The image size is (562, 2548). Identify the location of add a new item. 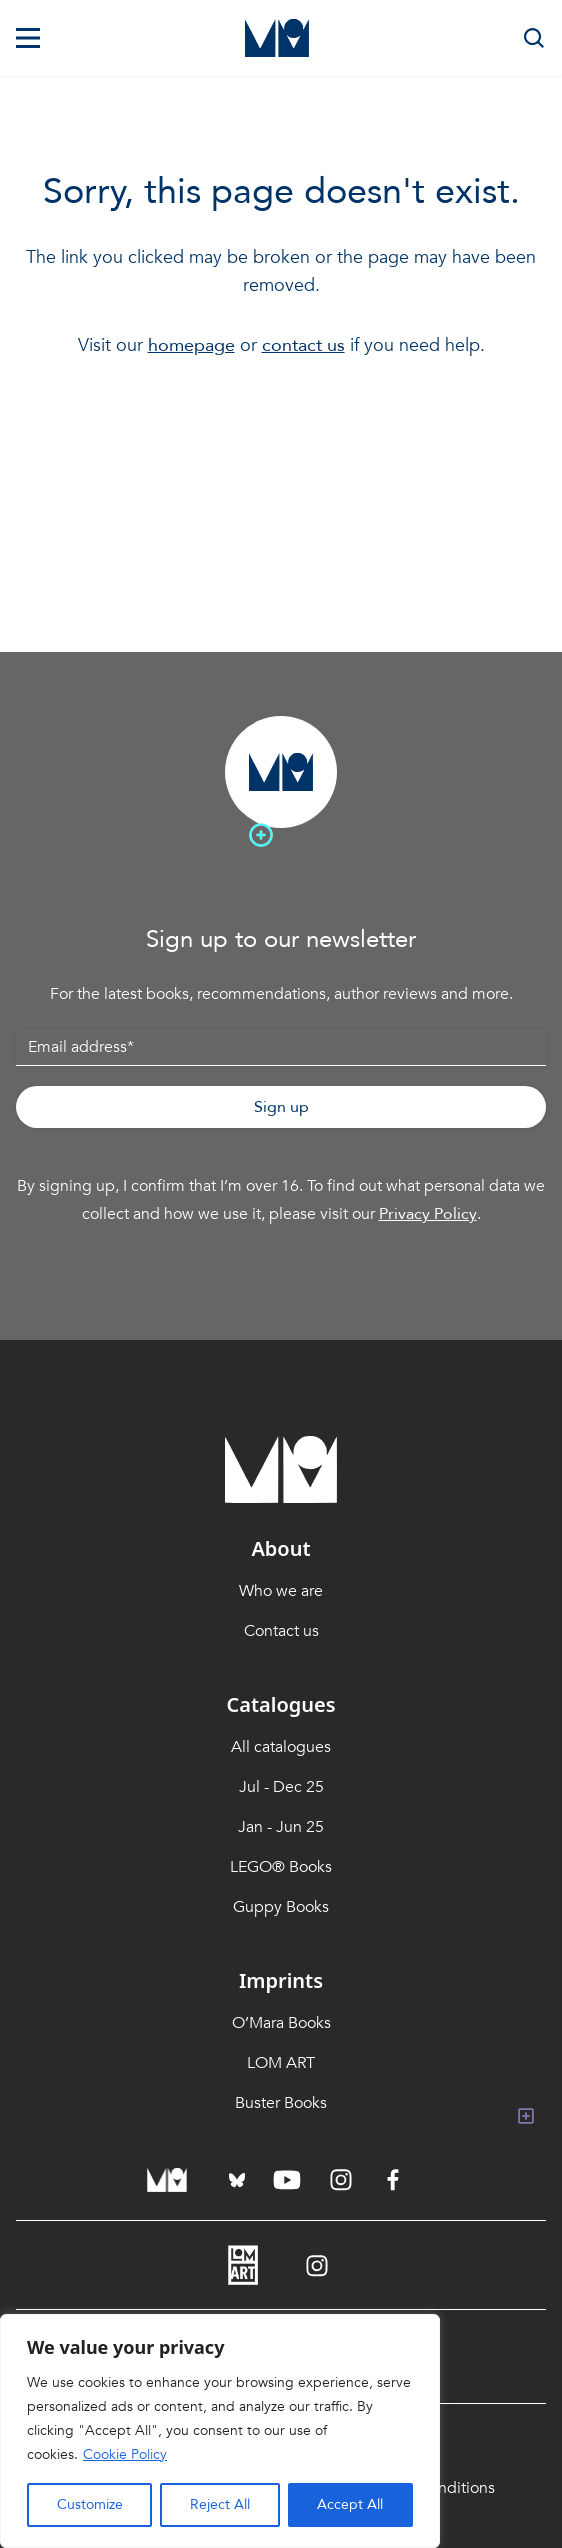
(261, 835).